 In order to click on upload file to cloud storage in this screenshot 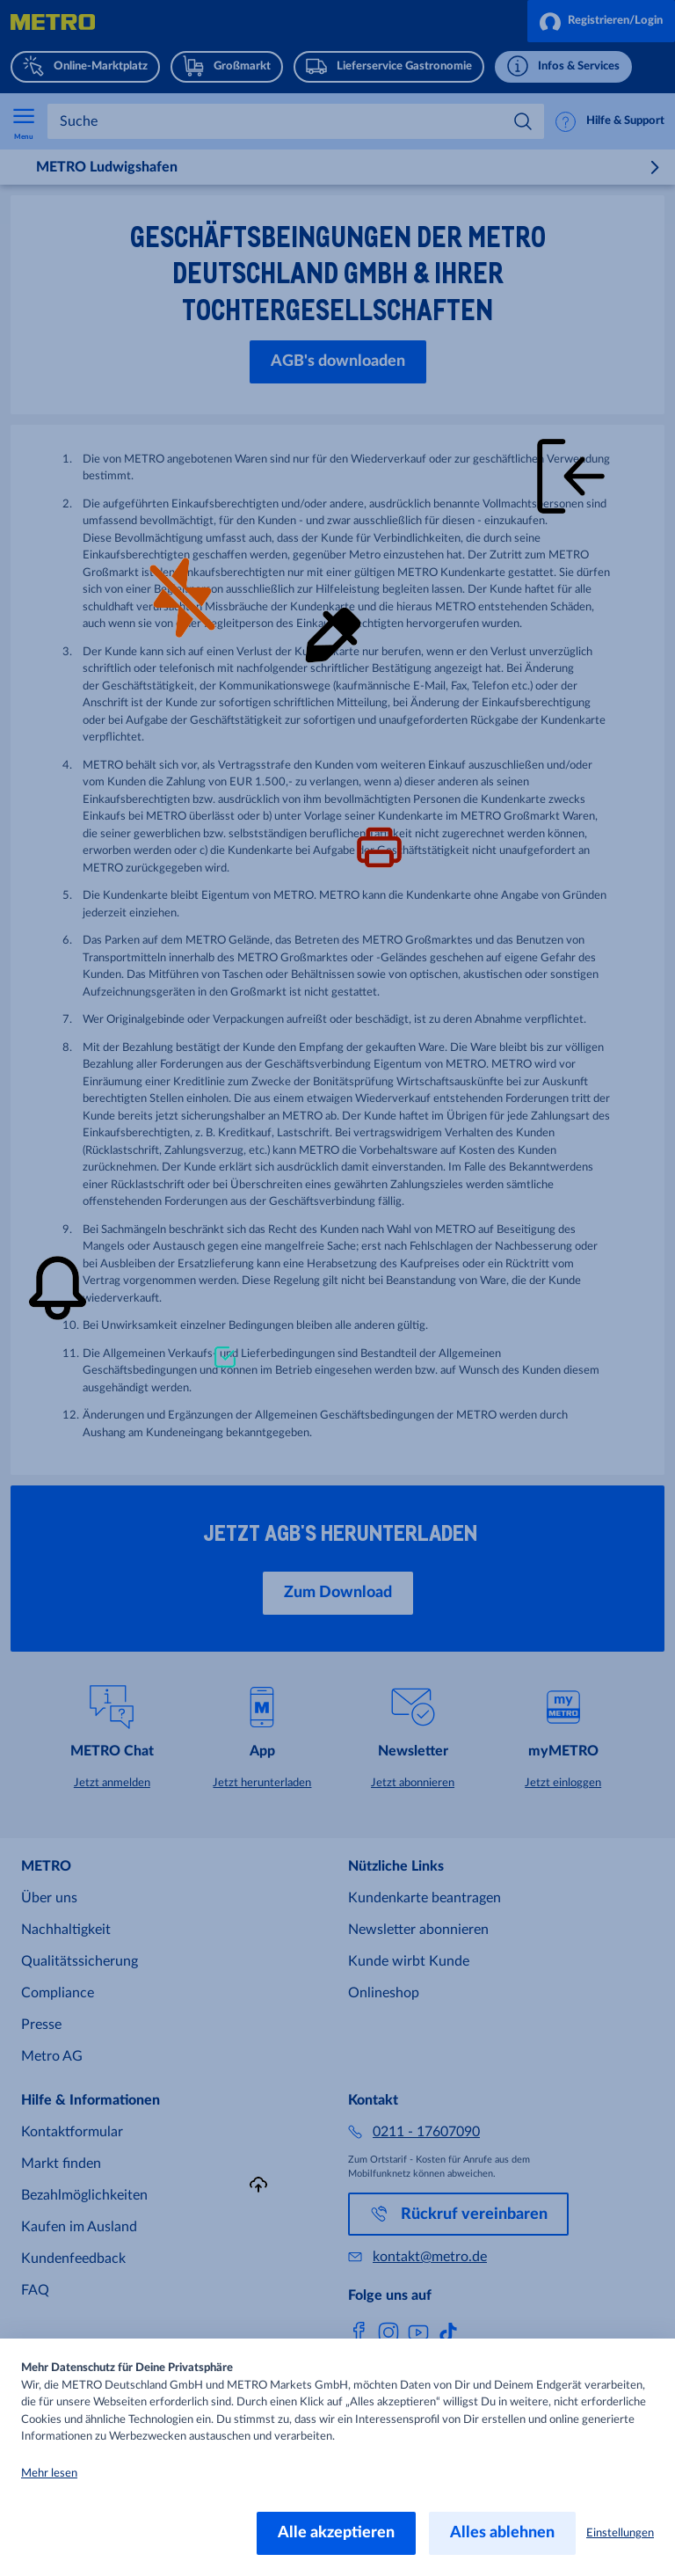, I will do `click(258, 2185)`.